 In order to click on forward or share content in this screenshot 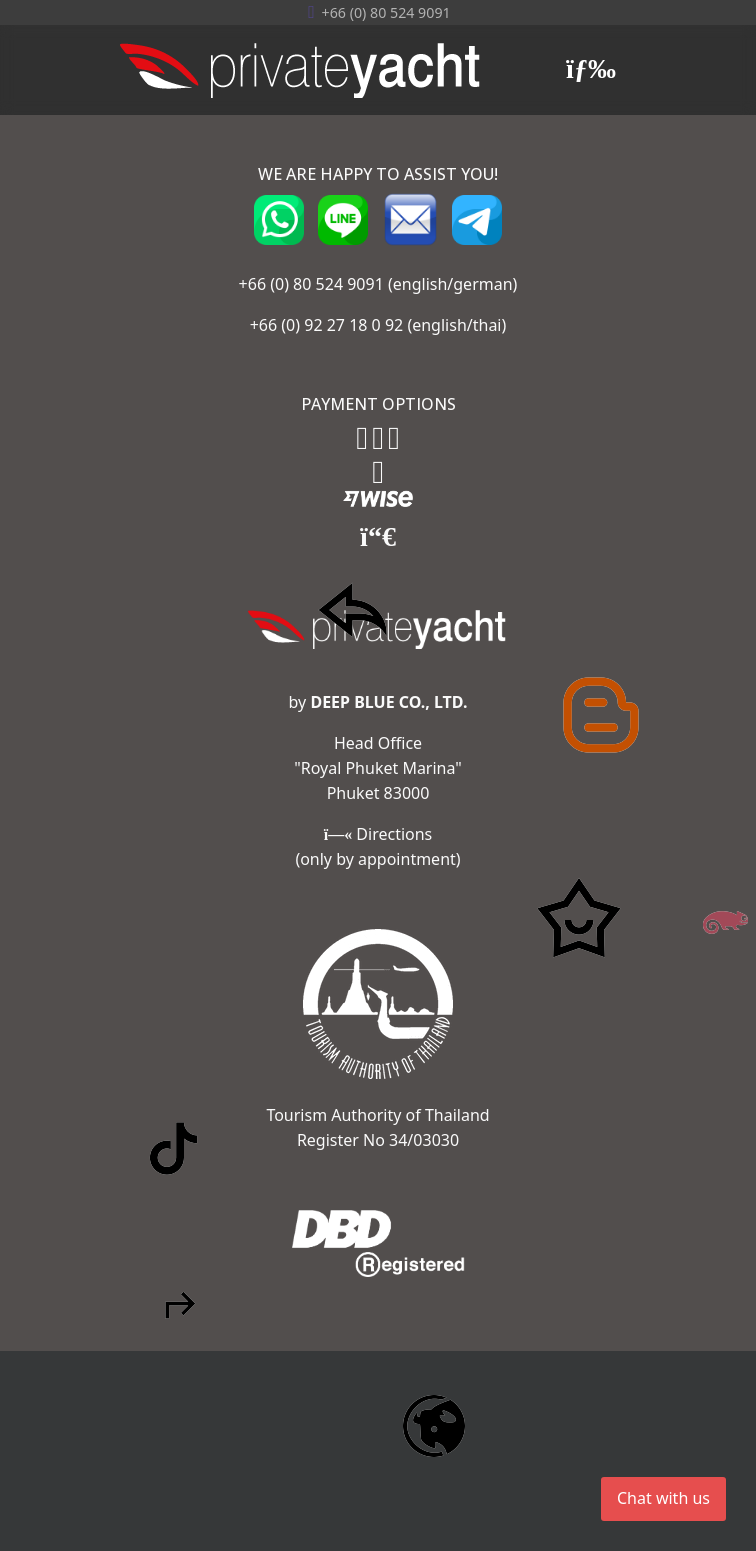, I will do `click(178, 1305)`.